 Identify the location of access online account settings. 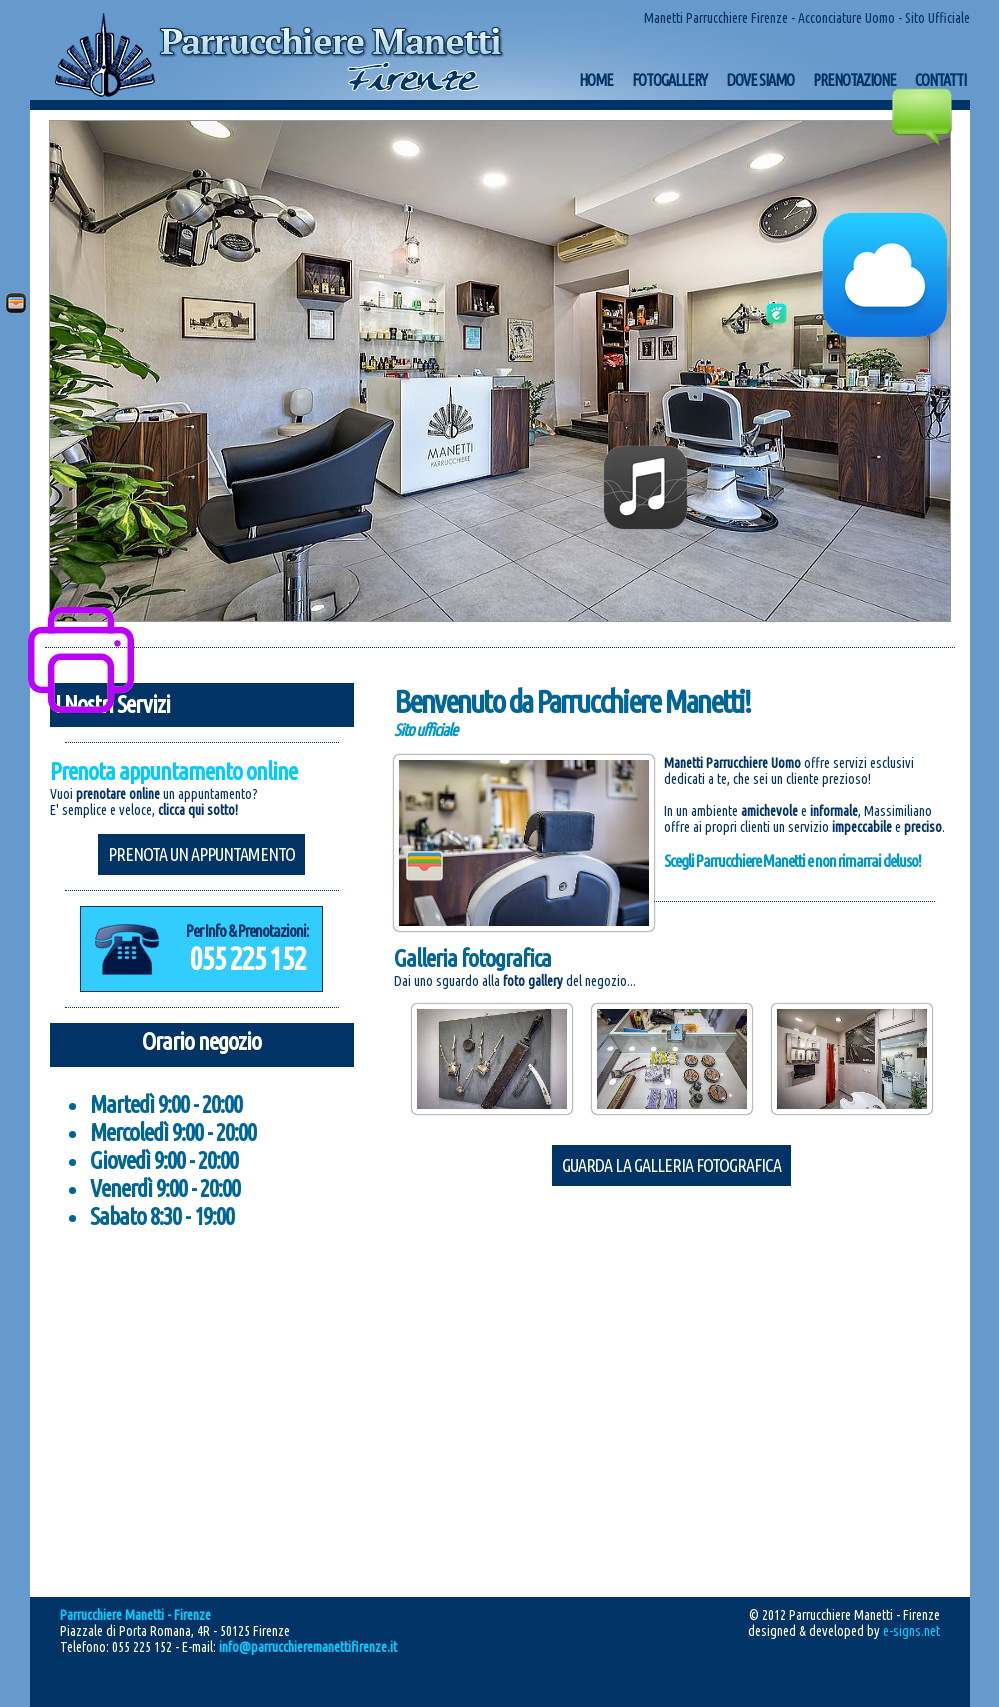
(885, 275).